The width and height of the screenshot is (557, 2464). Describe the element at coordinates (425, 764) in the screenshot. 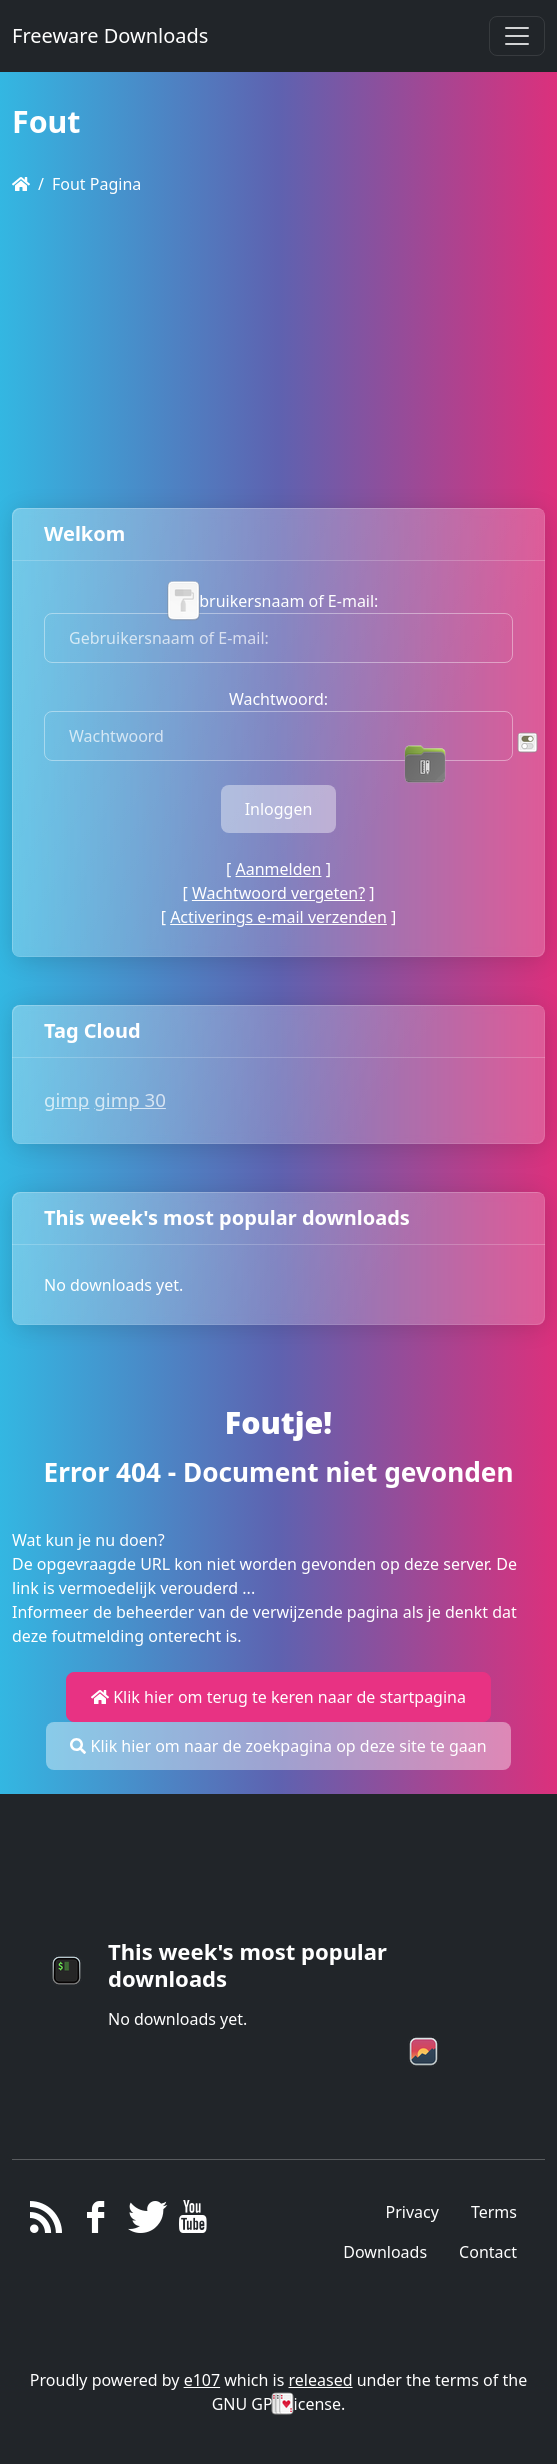

I see `open templates folder` at that location.